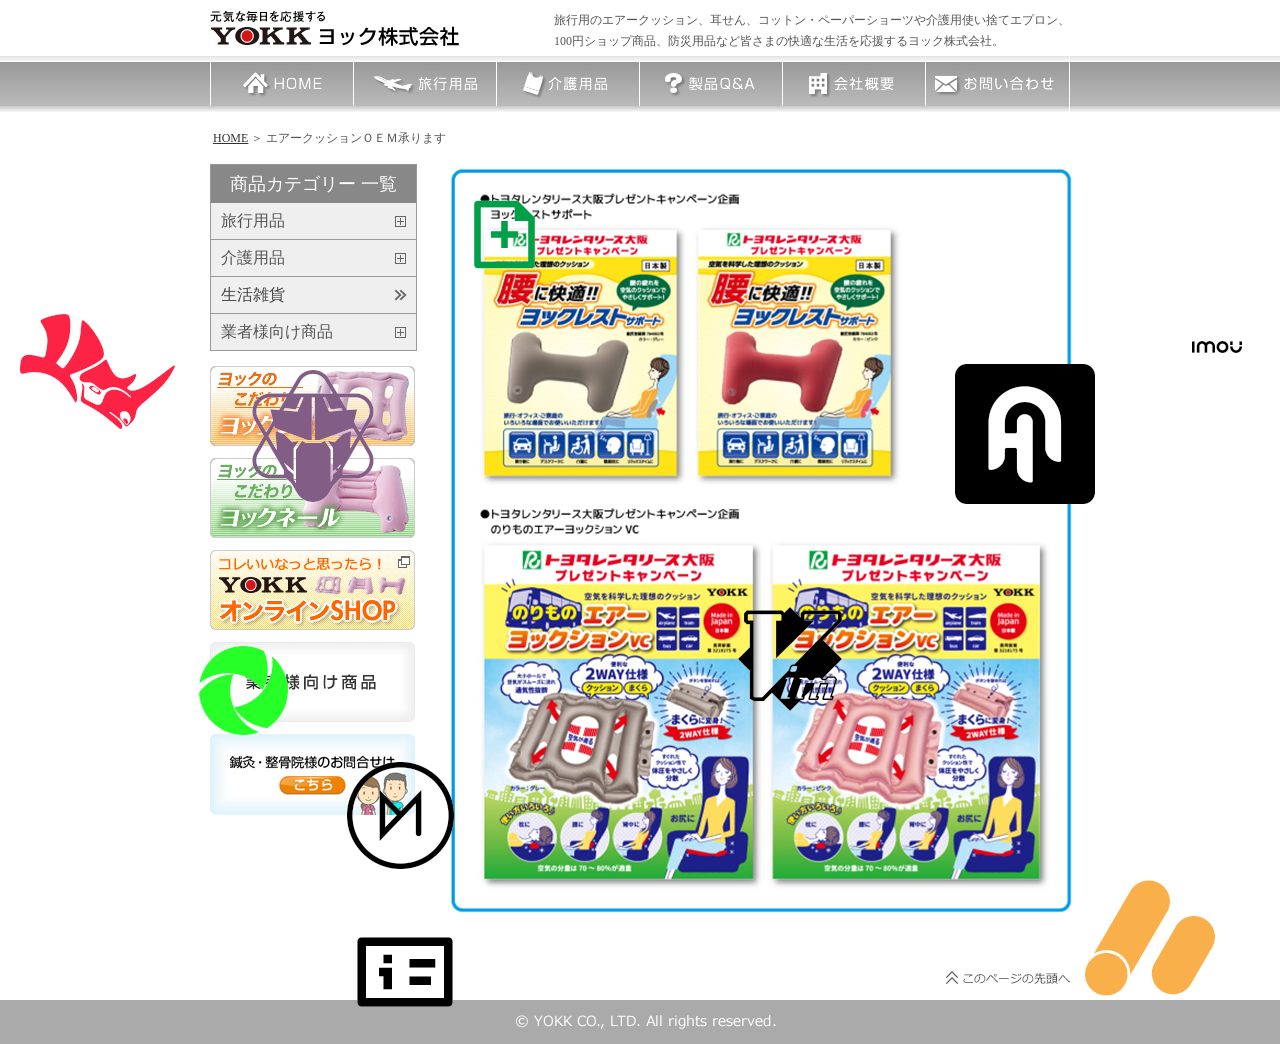  Describe the element at coordinates (504, 234) in the screenshot. I see `create a new file` at that location.